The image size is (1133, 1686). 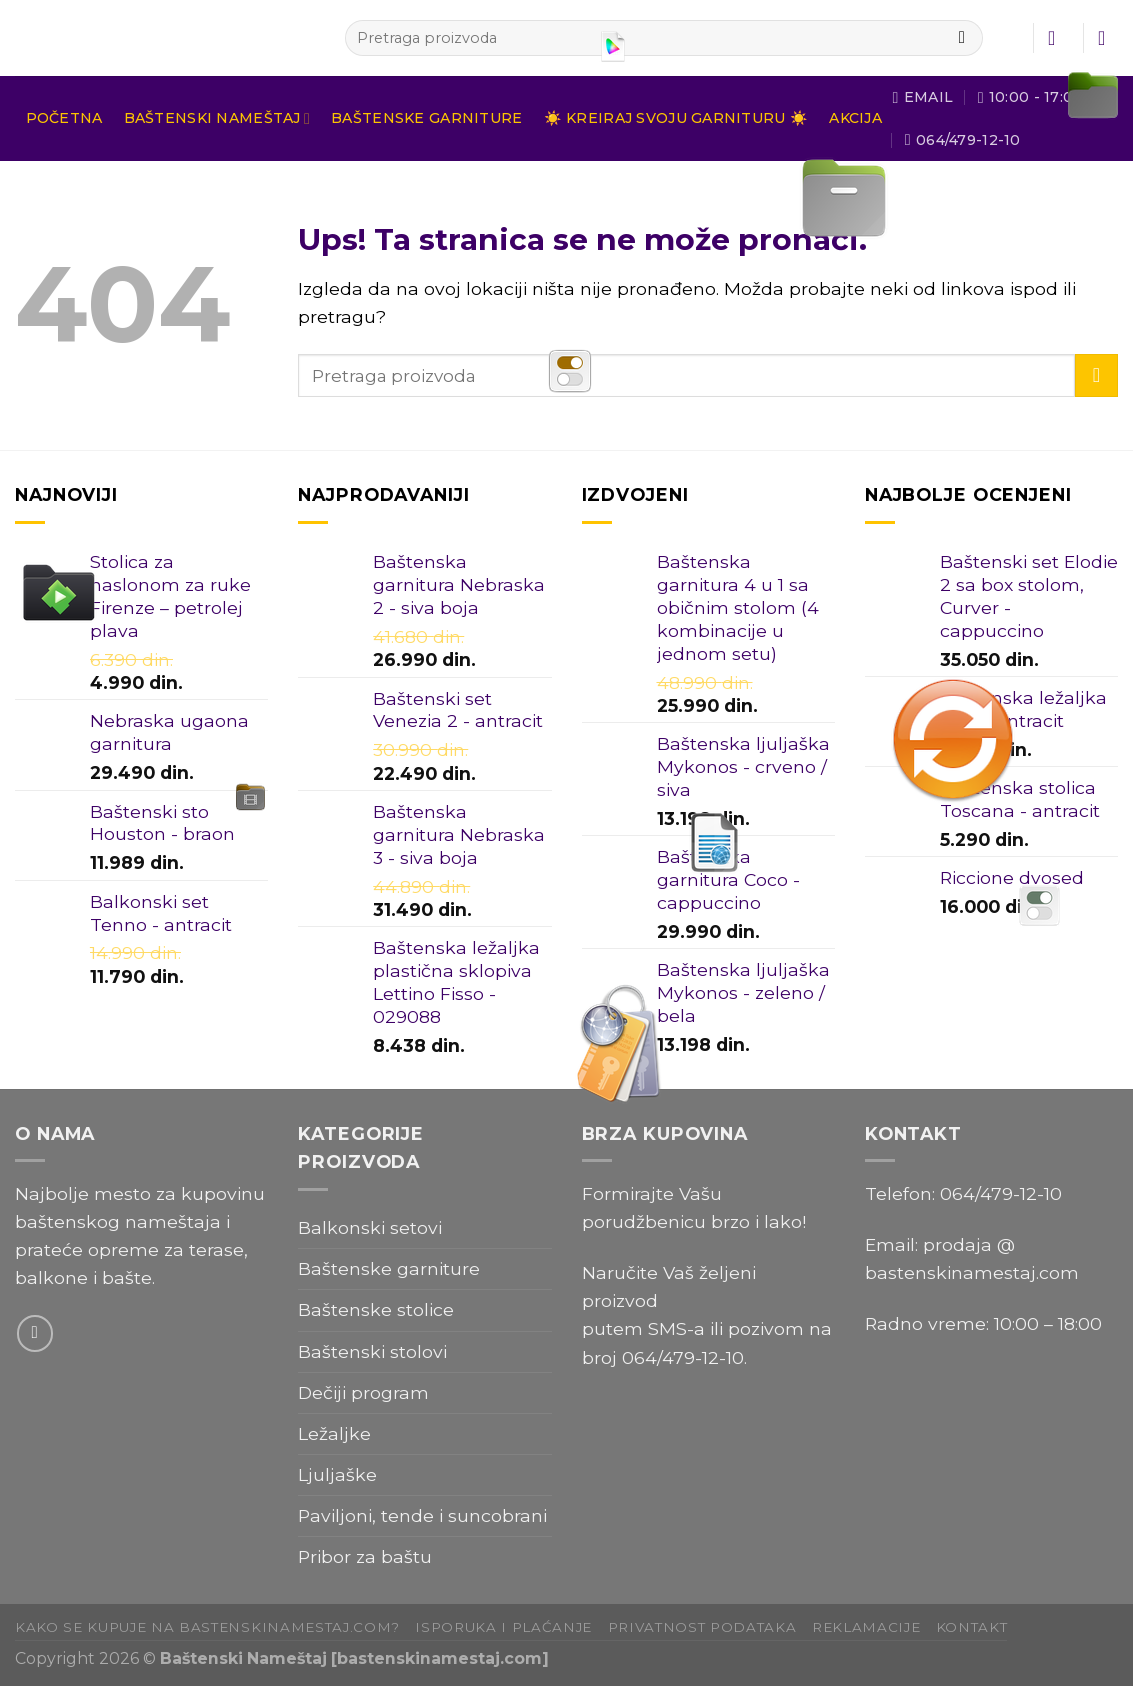 What do you see at coordinates (1039, 905) in the screenshot?
I see `open gnome tweaks to customize desktop settings` at bounding box center [1039, 905].